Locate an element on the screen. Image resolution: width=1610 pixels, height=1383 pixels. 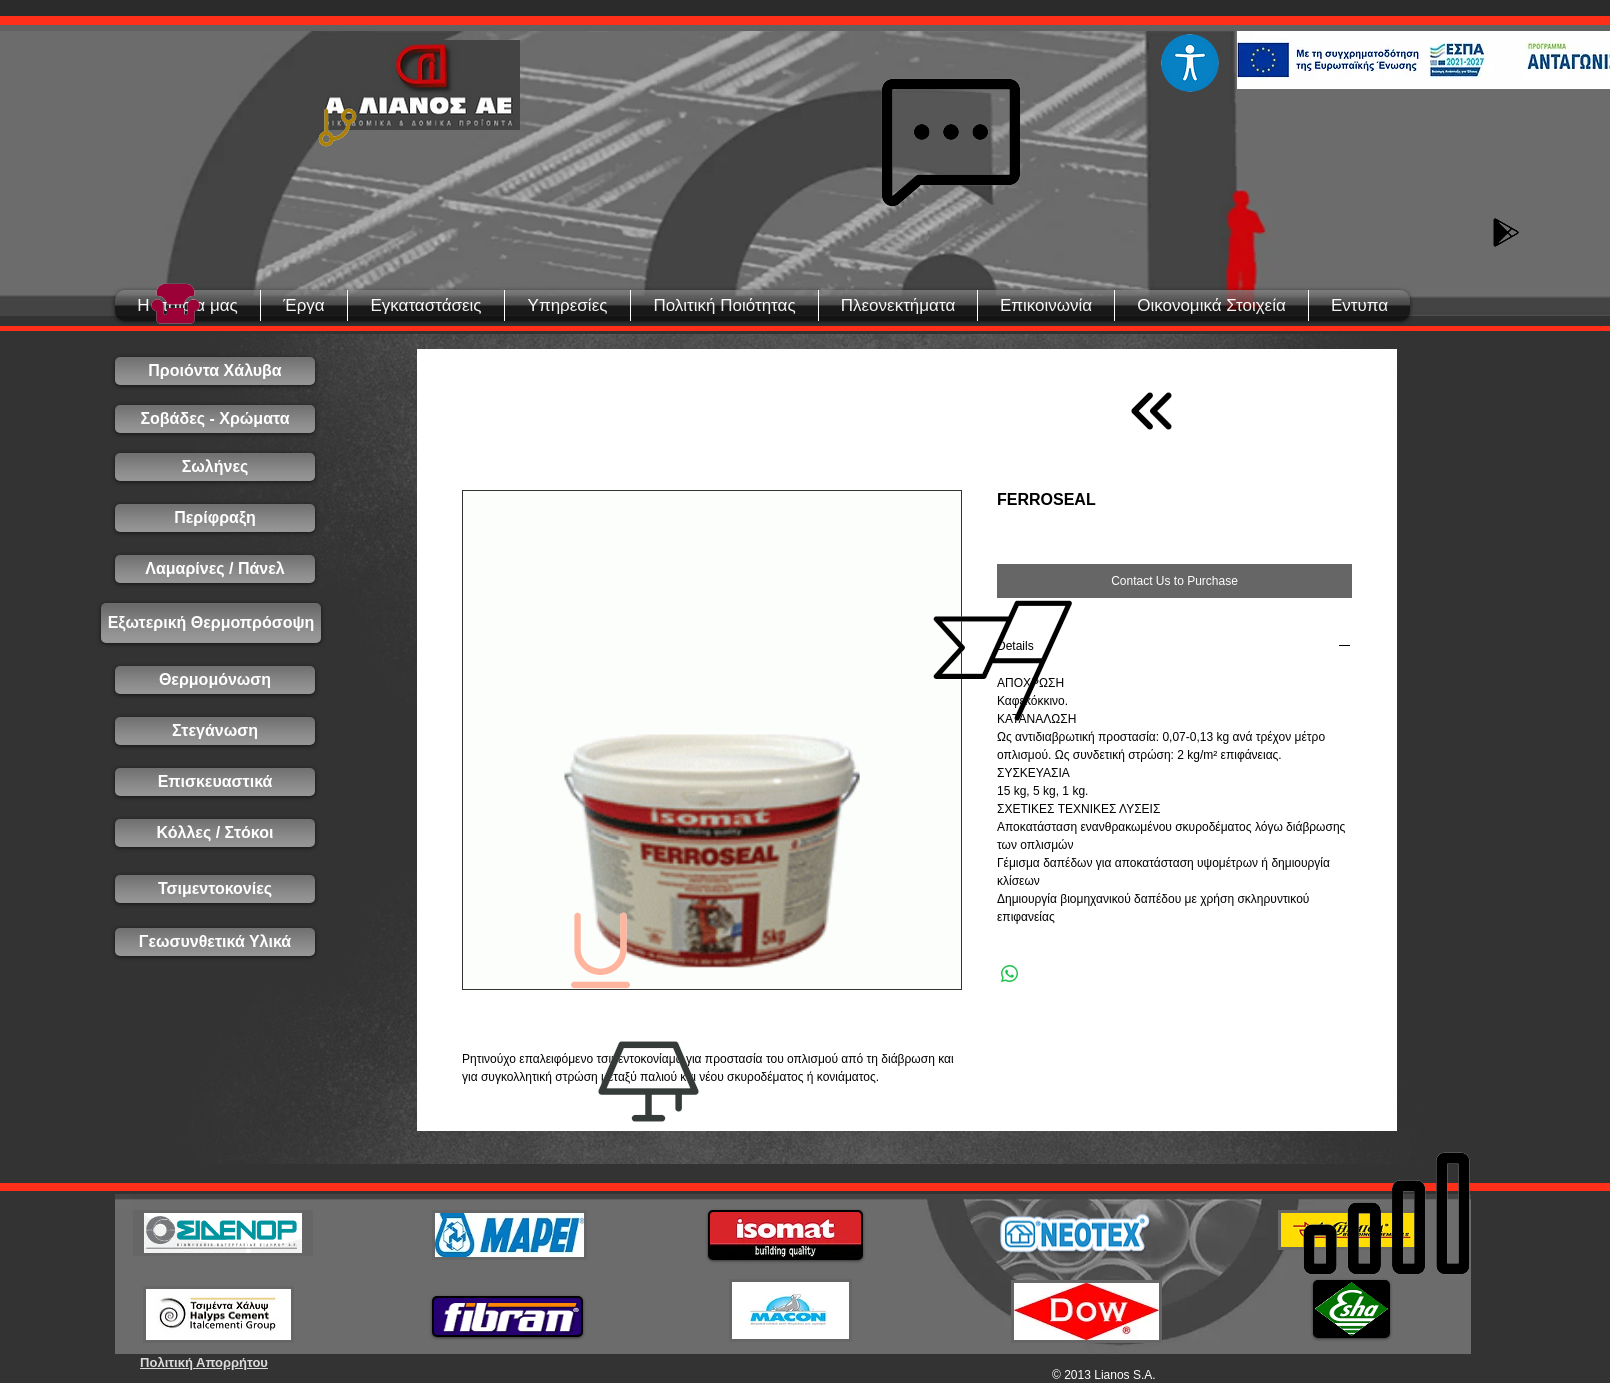
toggle desk lamp or reading light is located at coordinates (648, 1081).